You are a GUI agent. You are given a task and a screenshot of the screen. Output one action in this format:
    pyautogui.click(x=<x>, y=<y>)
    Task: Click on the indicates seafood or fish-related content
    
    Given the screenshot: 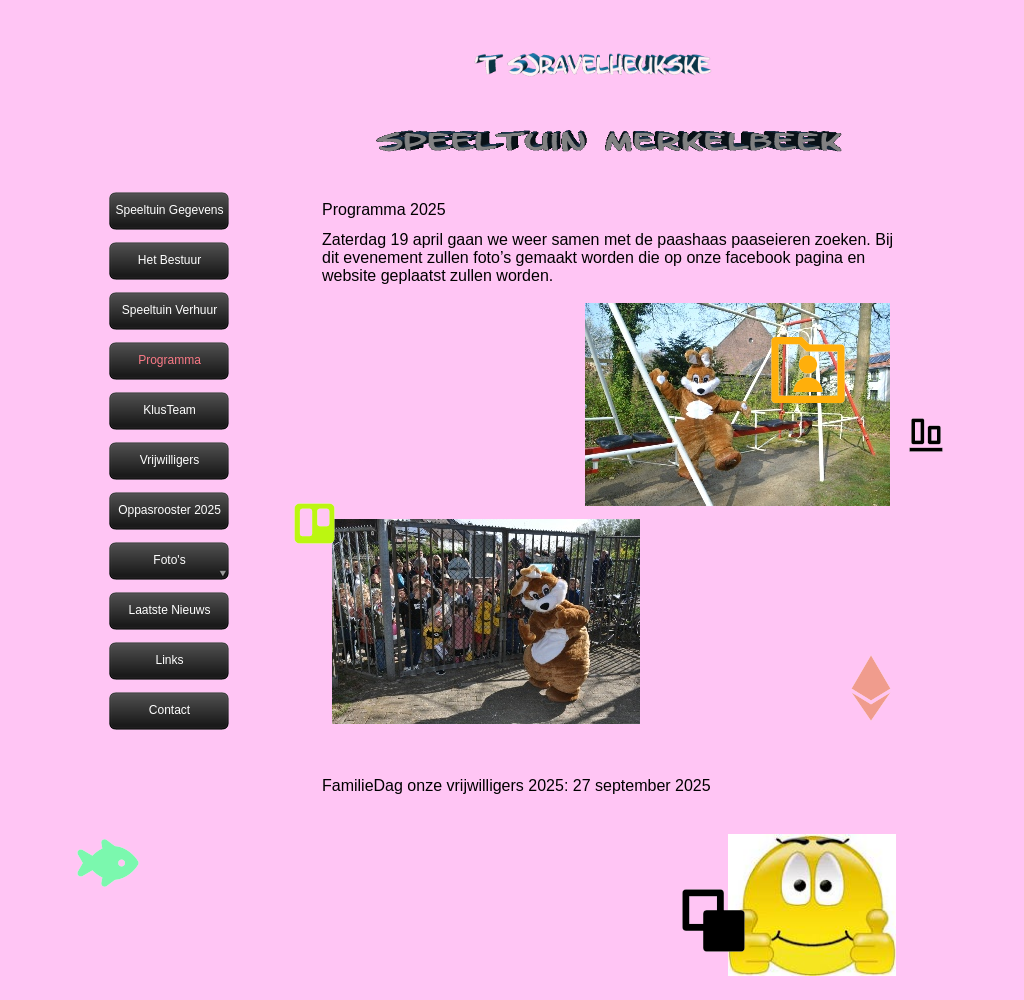 What is the action you would take?
    pyautogui.click(x=108, y=863)
    